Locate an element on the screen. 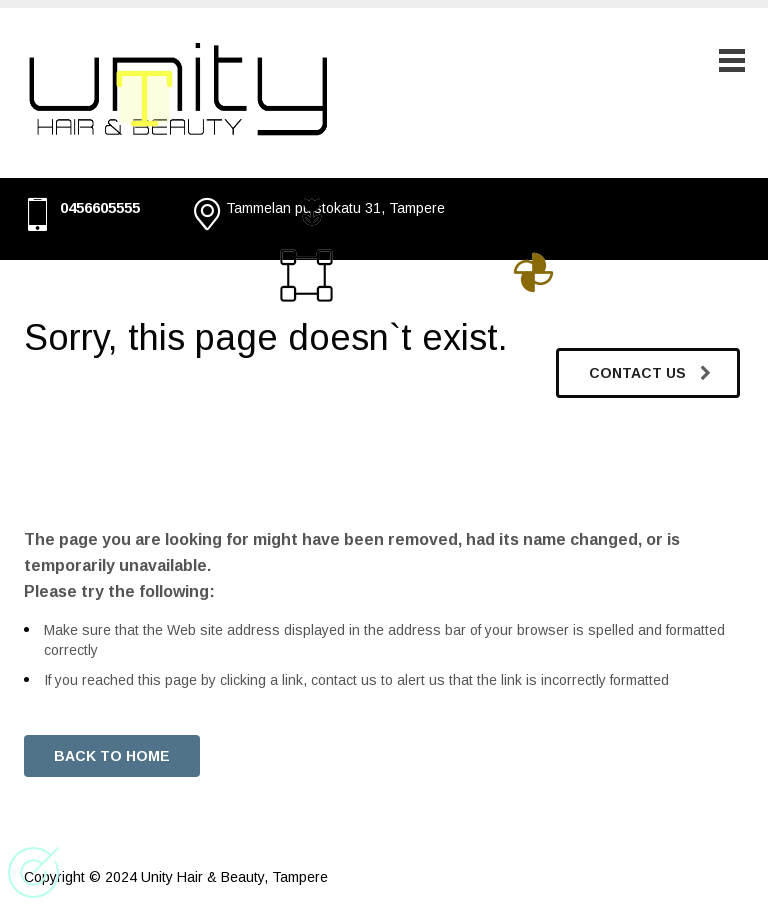 The height and width of the screenshot is (907, 768). enable macro or close-up camera mode is located at coordinates (312, 212).